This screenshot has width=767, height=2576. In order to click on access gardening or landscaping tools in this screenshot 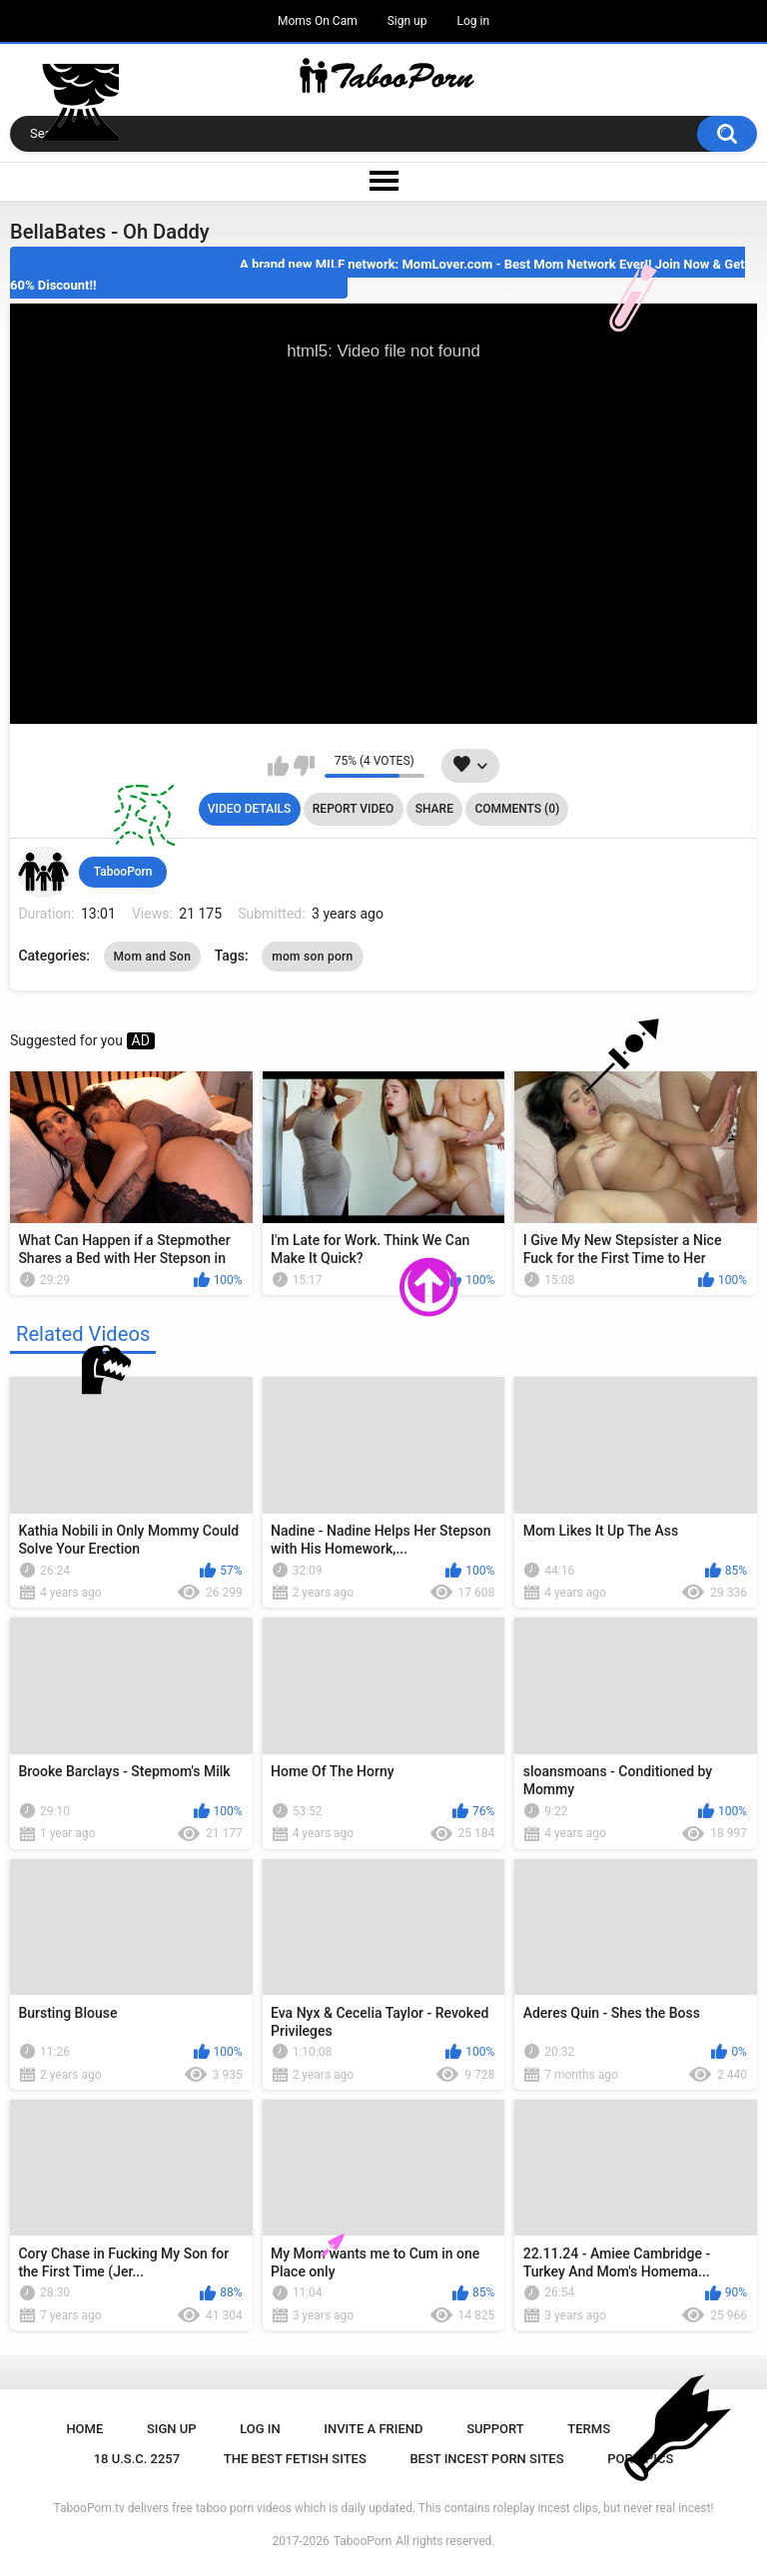, I will do `click(333, 2246)`.